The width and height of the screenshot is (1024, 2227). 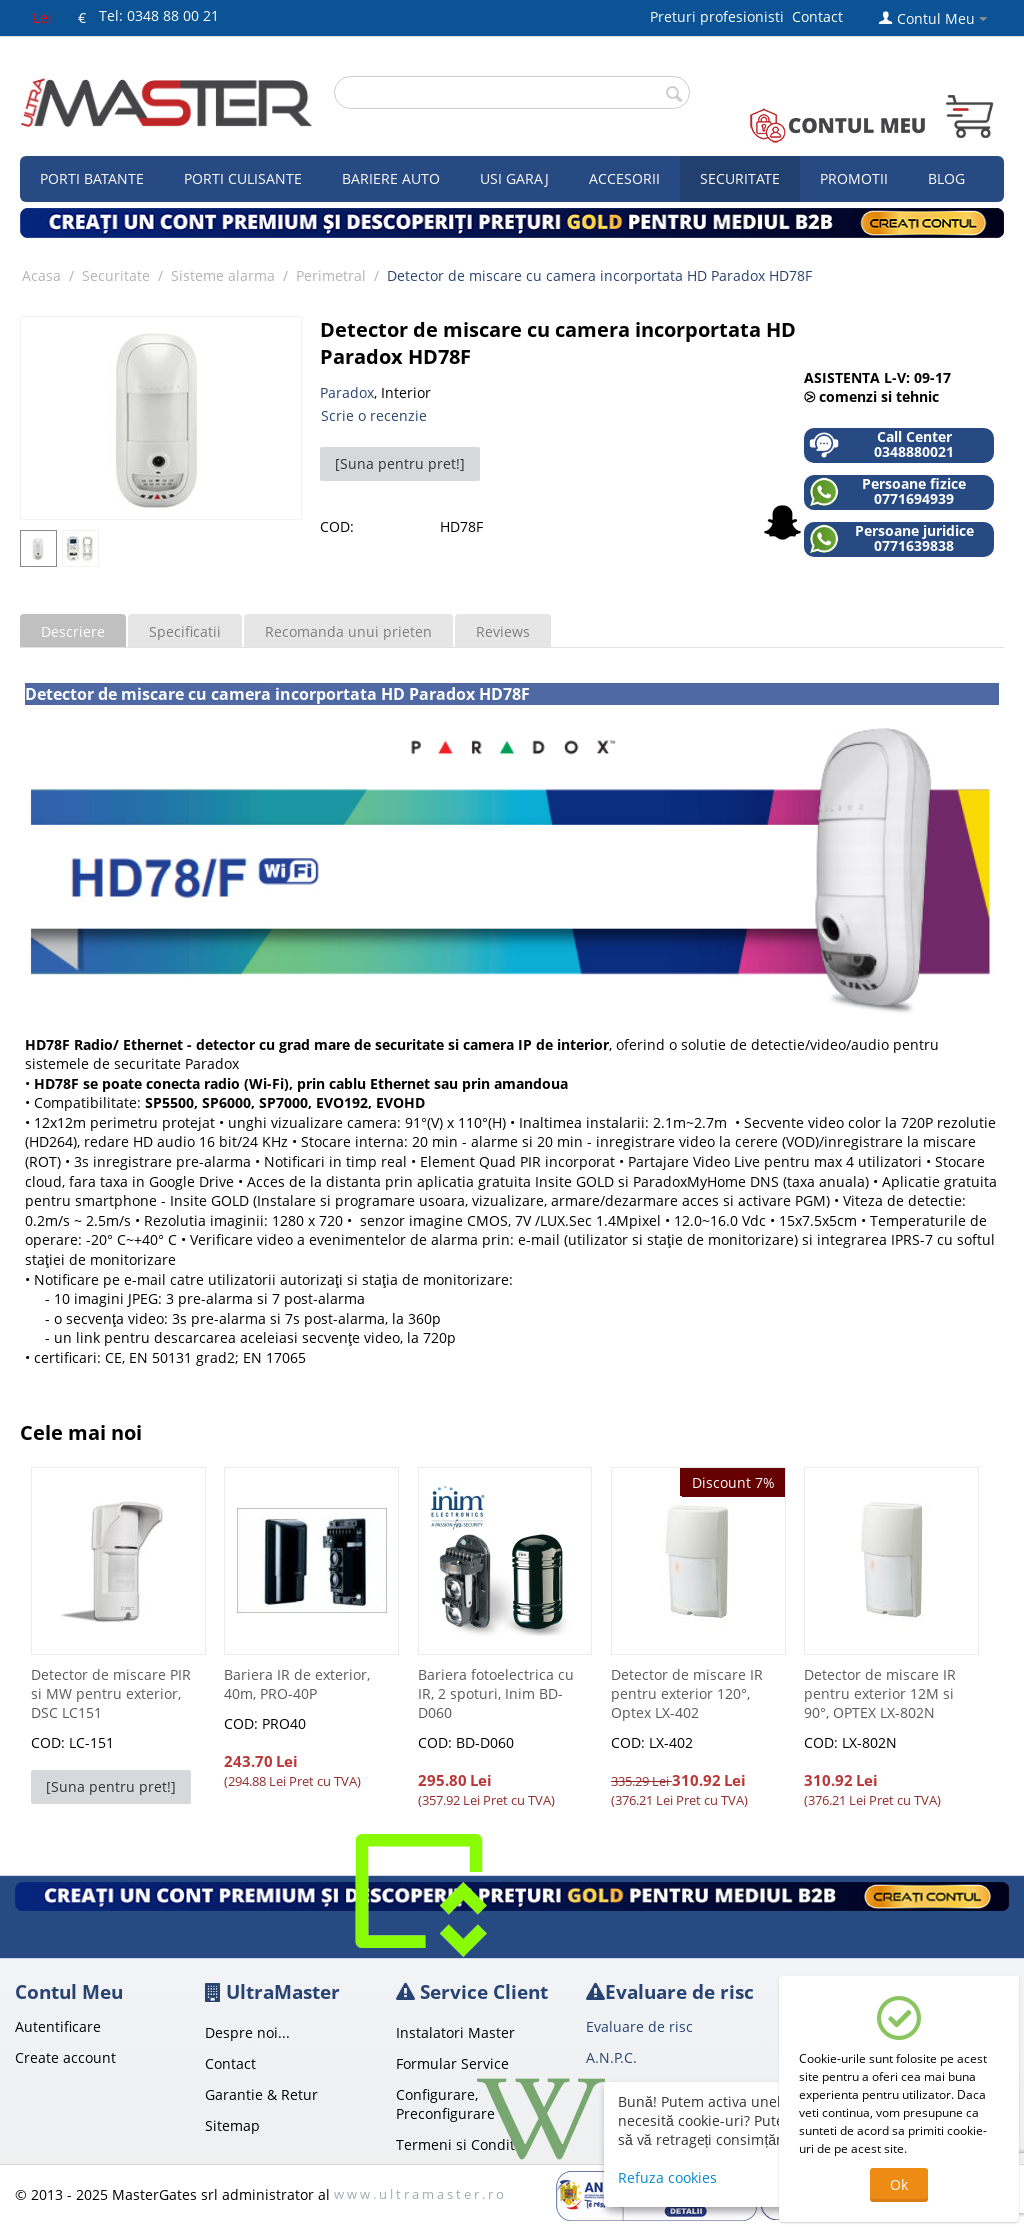 What do you see at coordinates (541, 2119) in the screenshot?
I see `open Wikipedia` at bounding box center [541, 2119].